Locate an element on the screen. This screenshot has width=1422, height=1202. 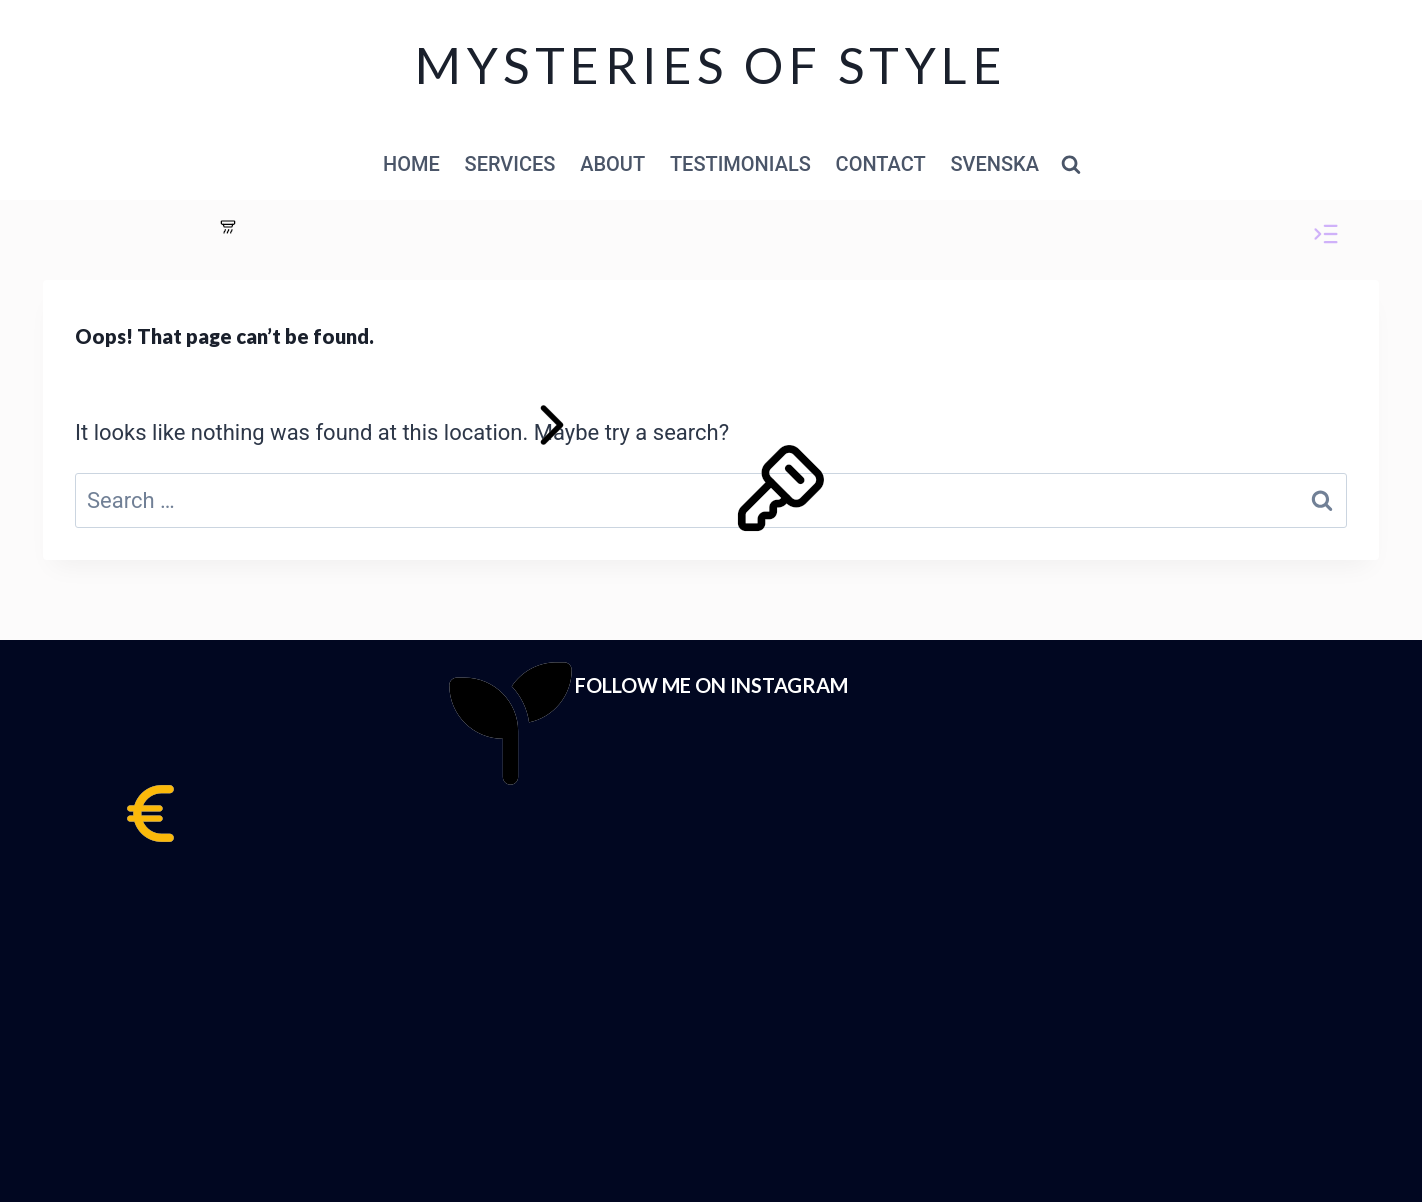
smoke detector alert or notification is located at coordinates (228, 227).